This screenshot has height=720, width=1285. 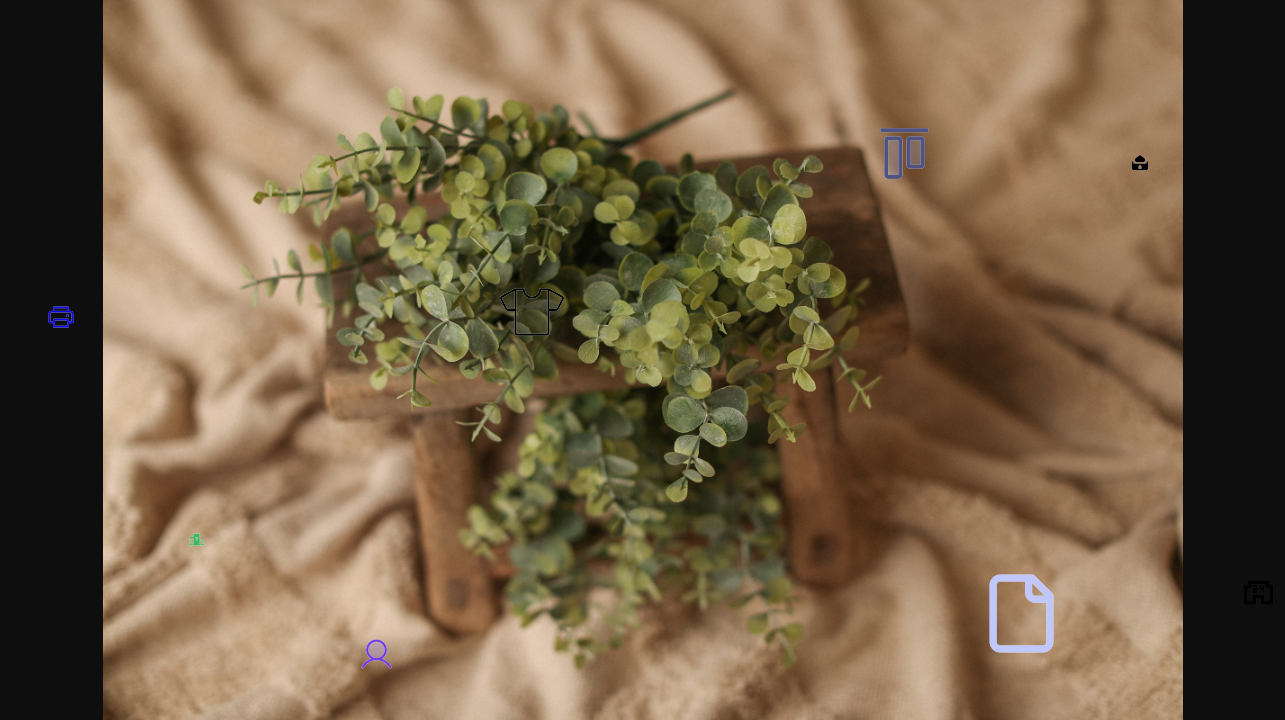 What do you see at coordinates (1258, 592) in the screenshot?
I see `find nearby convenience stores` at bounding box center [1258, 592].